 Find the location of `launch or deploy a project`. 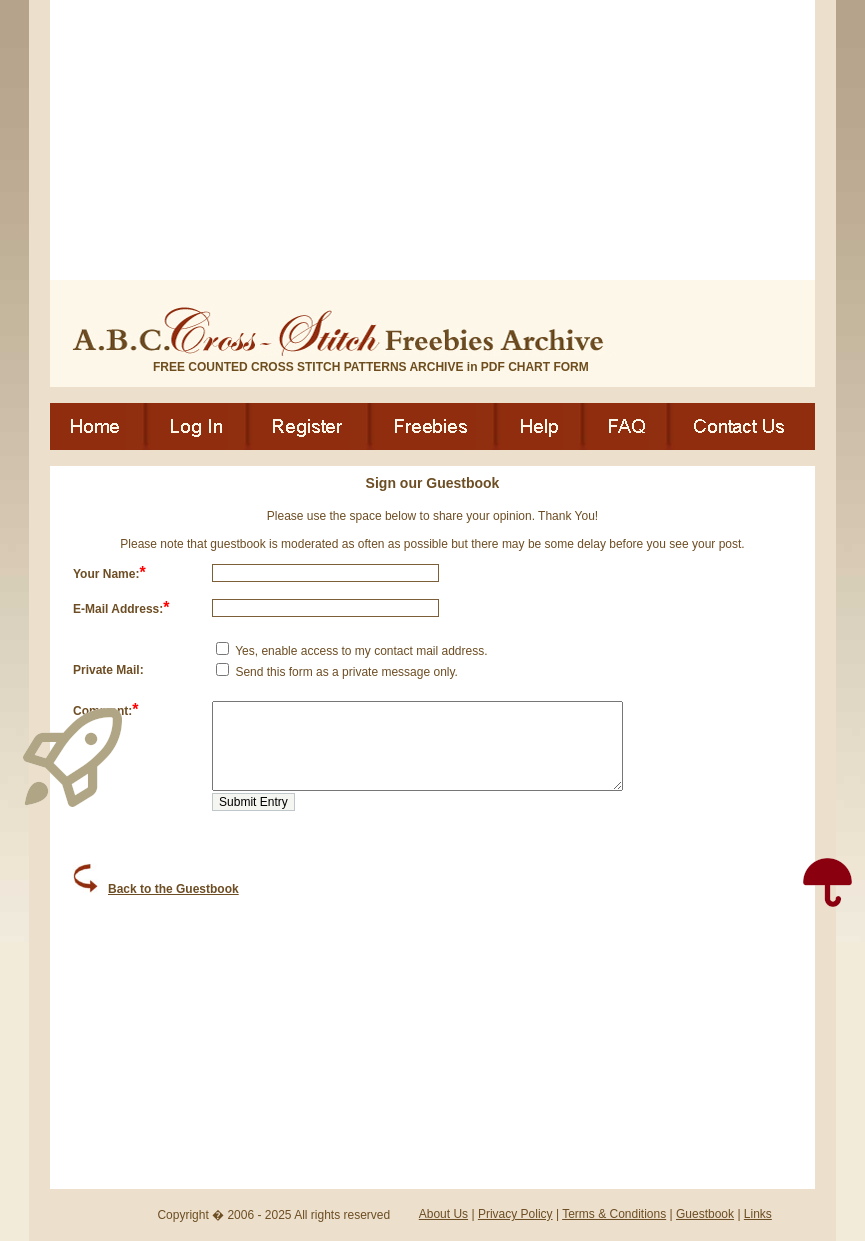

launch or deploy a project is located at coordinates (72, 757).